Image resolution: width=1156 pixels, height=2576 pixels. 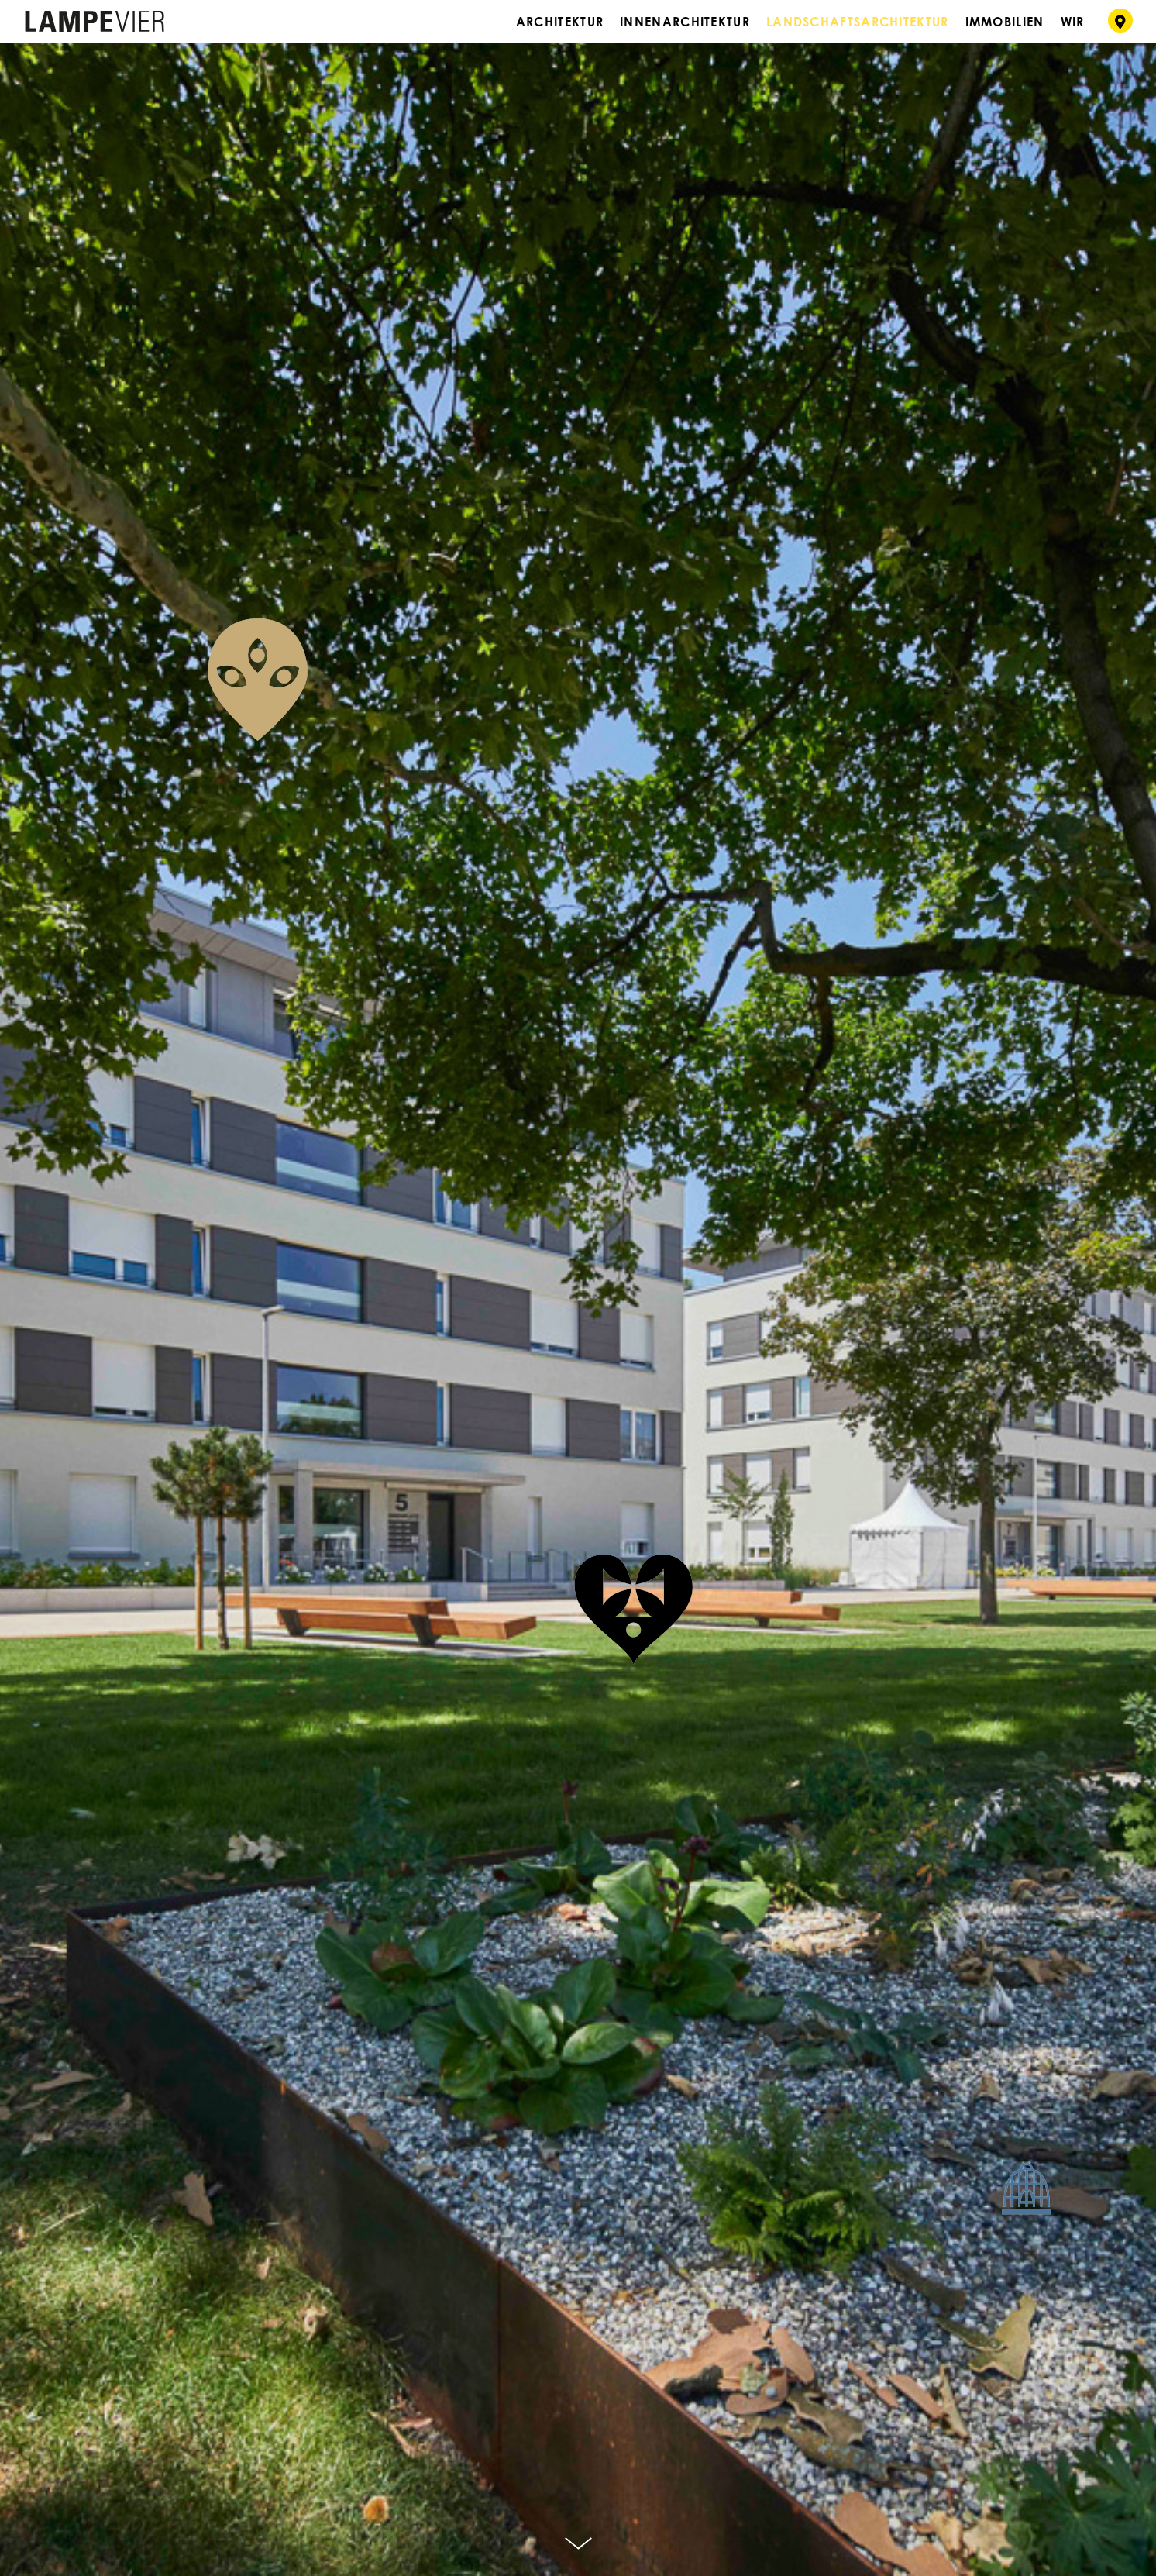 What do you see at coordinates (257, 679) in the screenshot?
I see `alien character or avatar selection` at bounding box center [257, 679].